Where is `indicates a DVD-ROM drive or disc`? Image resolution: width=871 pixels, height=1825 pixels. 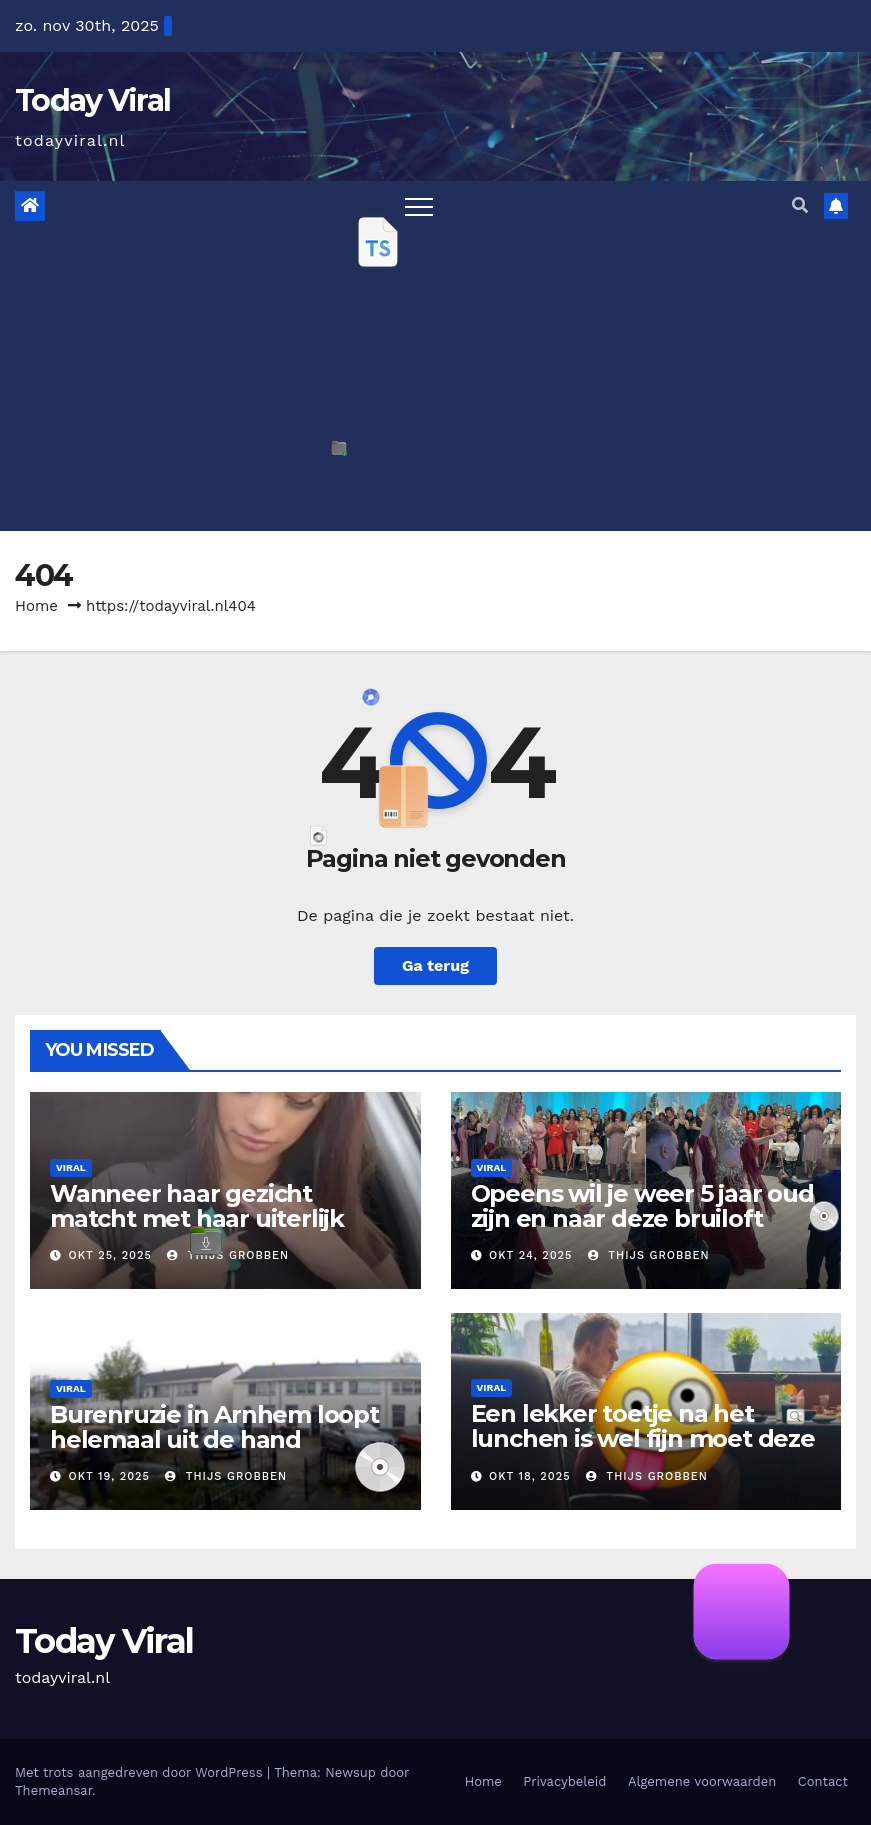
indicates a DVD-ROM drive or disc is located at coordinates (380, 1467).